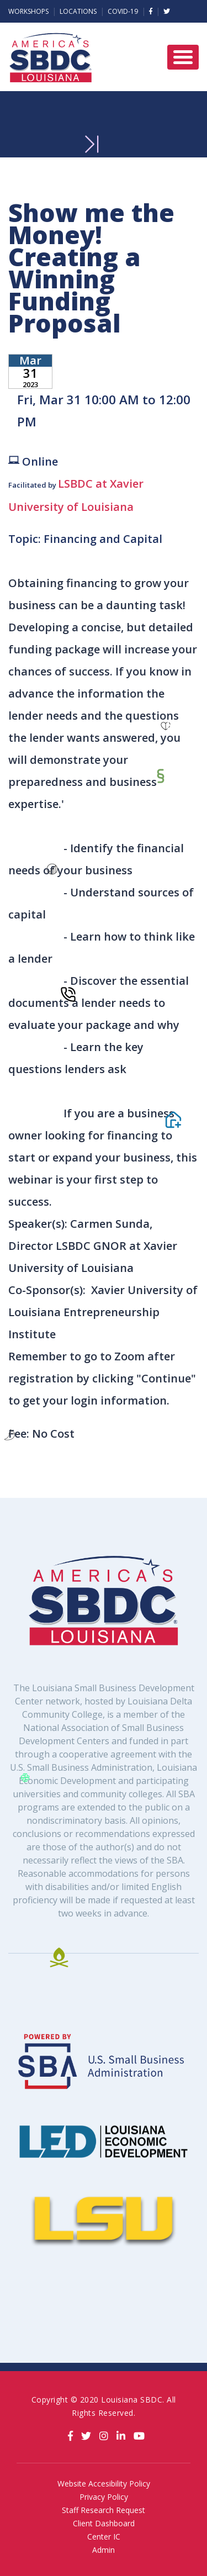 Image resolution: width=207 pixels, height=2576 pixels. Describe the element at coordinates (92, 144) in the screenshot. I see `skip to the end of a track or playlist` at that location.